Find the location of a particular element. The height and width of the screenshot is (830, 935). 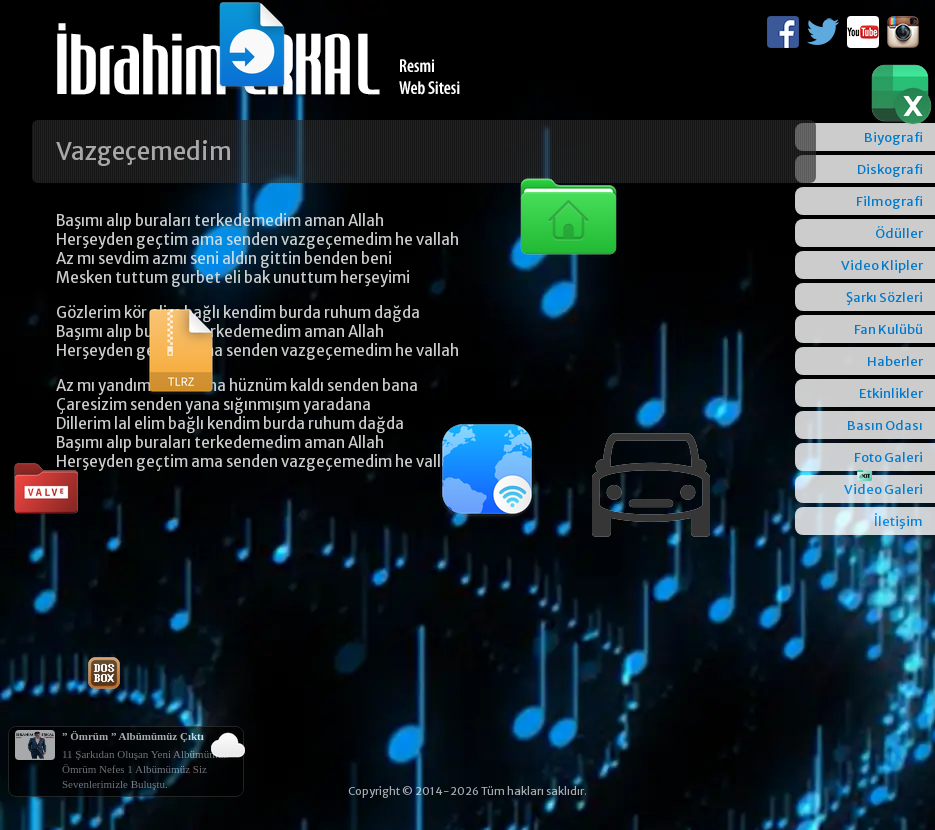

open knemo network monitoring app is located at coordinates (487, 469).